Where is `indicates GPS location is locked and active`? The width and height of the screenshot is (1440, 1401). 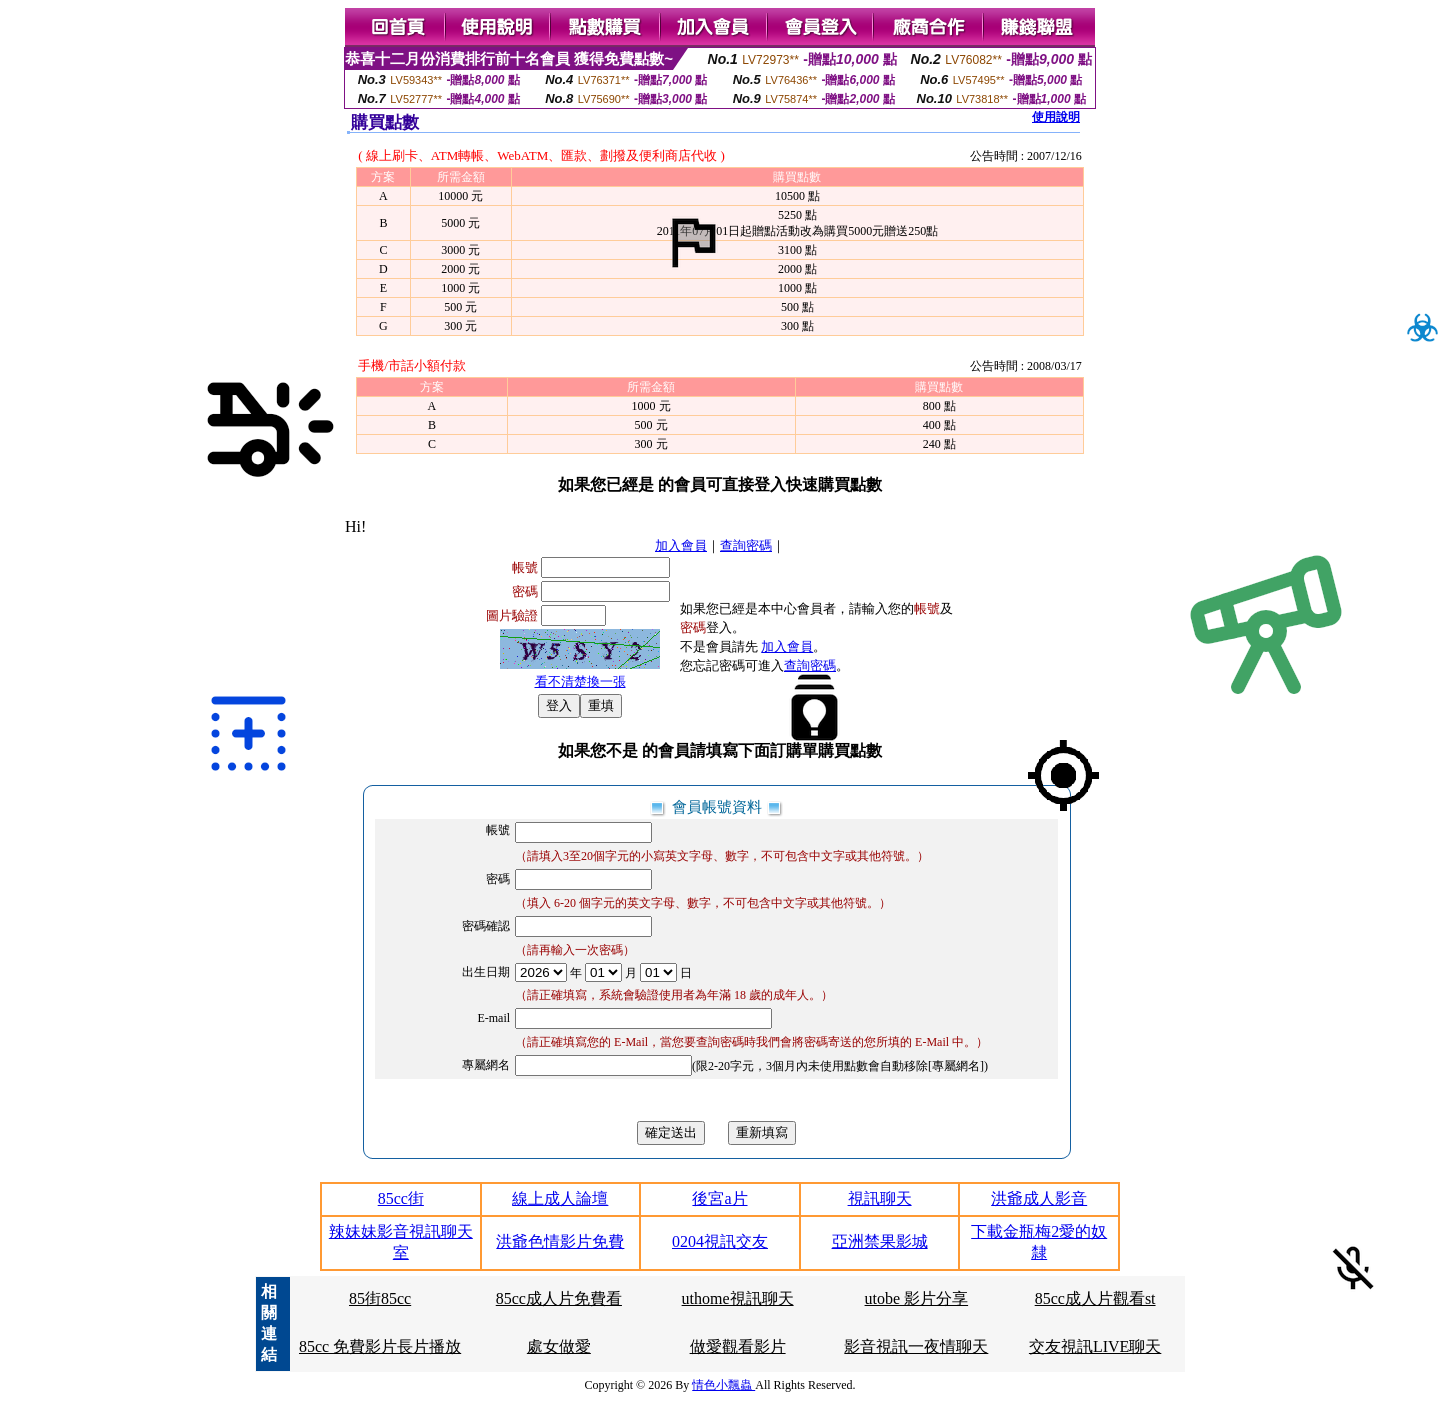
indicates GPS location is locked and active is located at coordinates (1063, 775).